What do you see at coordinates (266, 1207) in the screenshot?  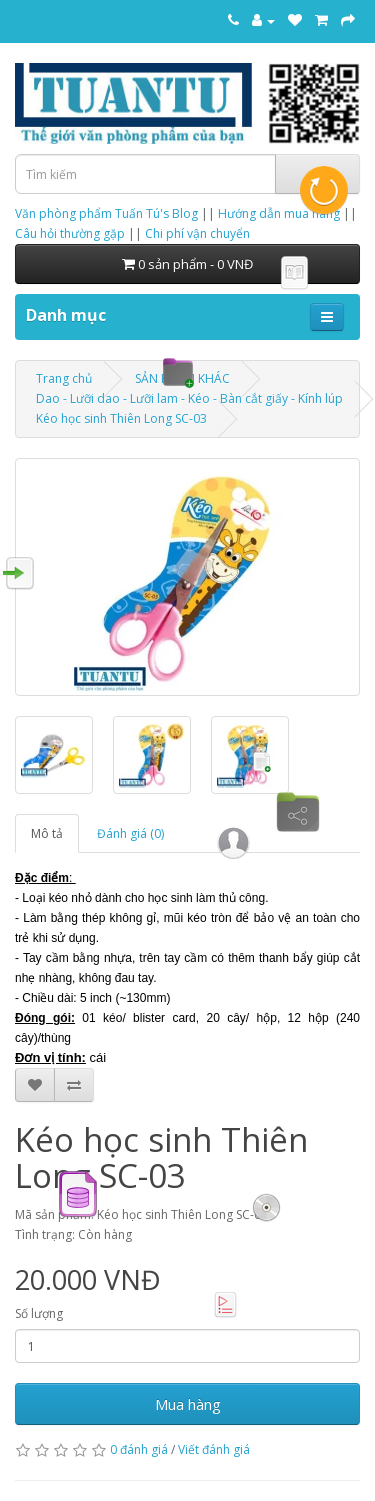 I see `indicates an audio CD is inserted in the drive` at bounding box center [266, 1207].